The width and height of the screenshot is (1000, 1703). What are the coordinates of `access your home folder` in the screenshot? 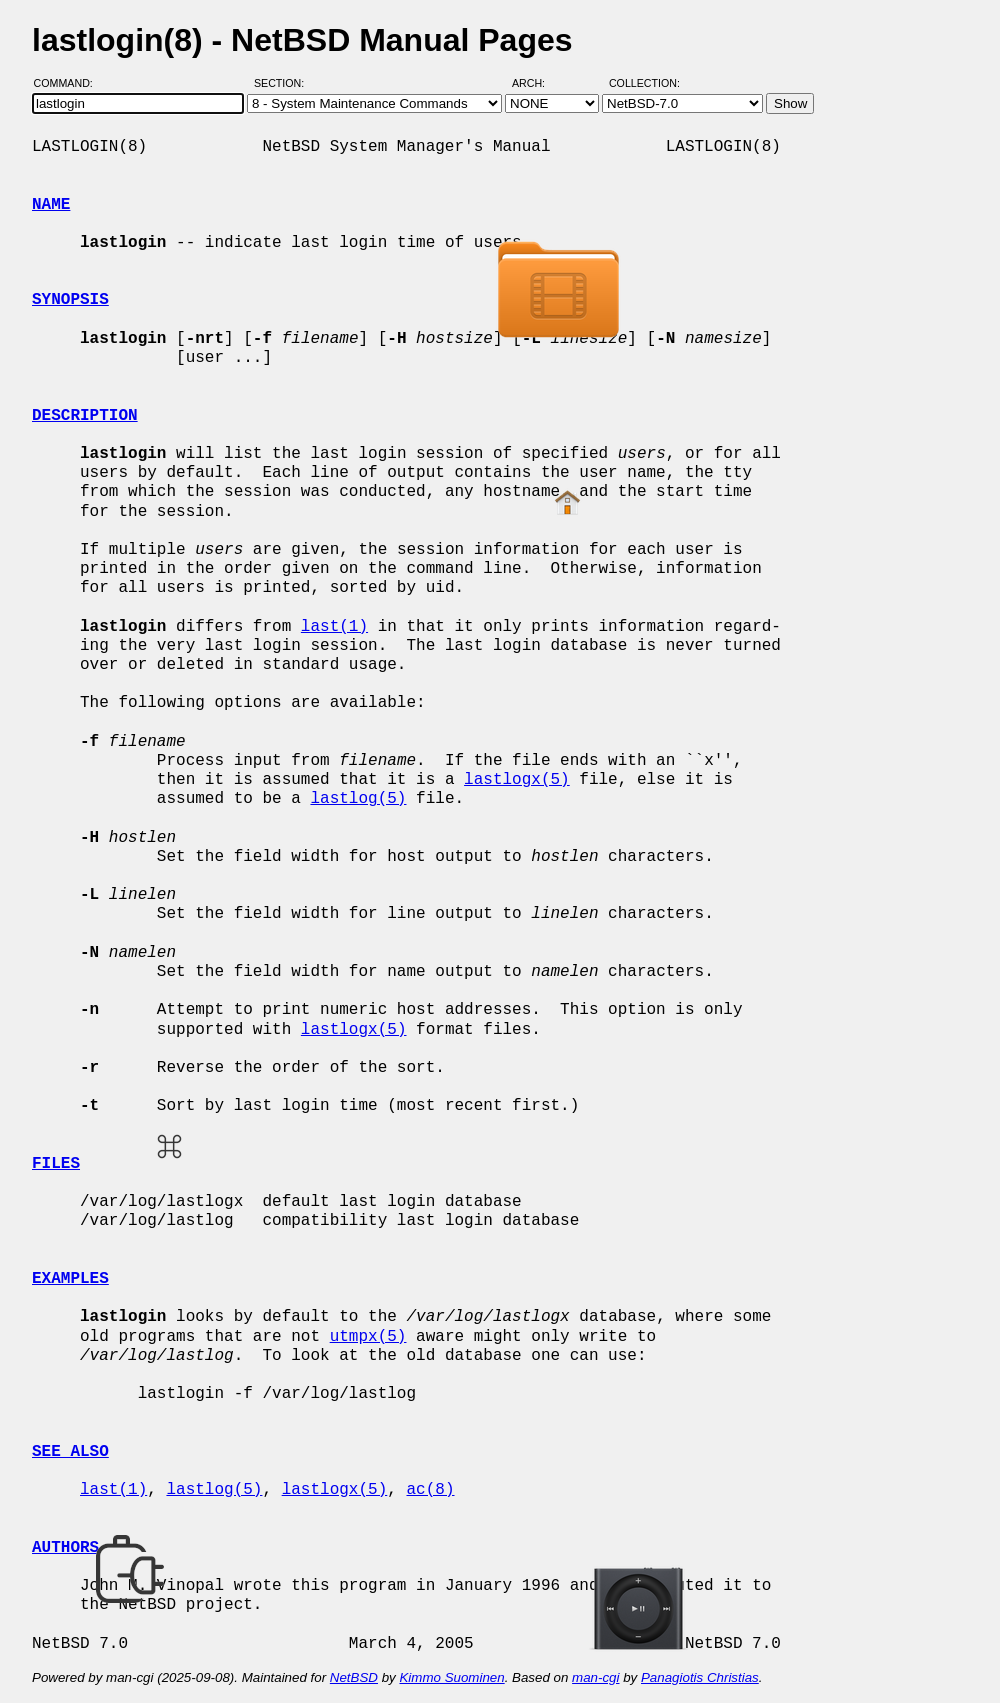 It's located at (567, 501).